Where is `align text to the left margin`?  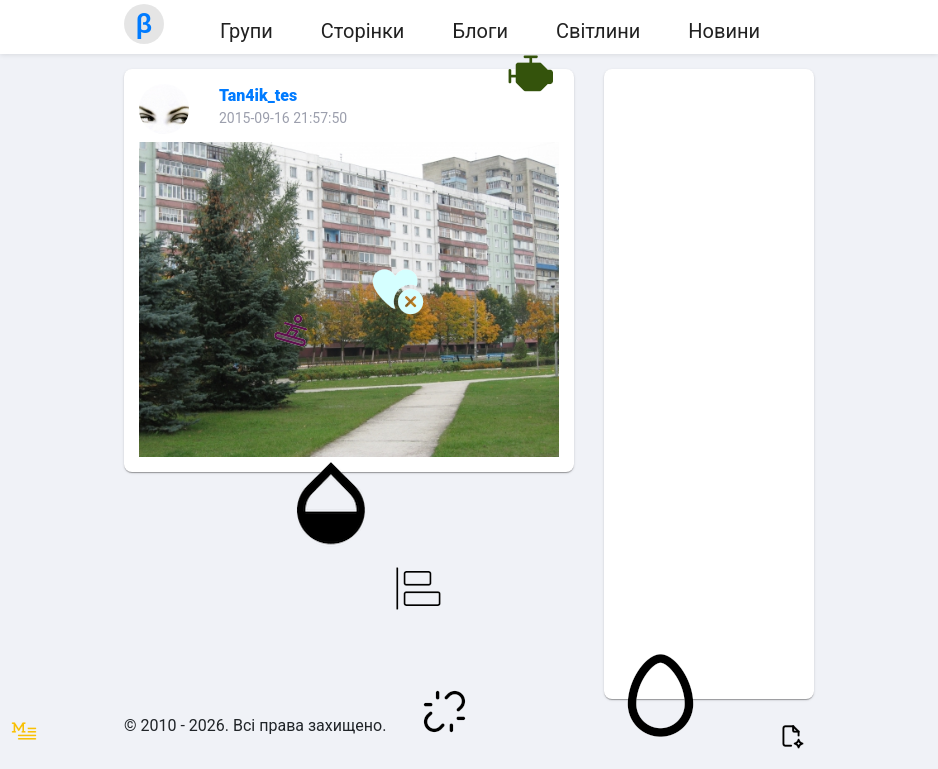 align text to the left margin is located at coordinates (417, 588).